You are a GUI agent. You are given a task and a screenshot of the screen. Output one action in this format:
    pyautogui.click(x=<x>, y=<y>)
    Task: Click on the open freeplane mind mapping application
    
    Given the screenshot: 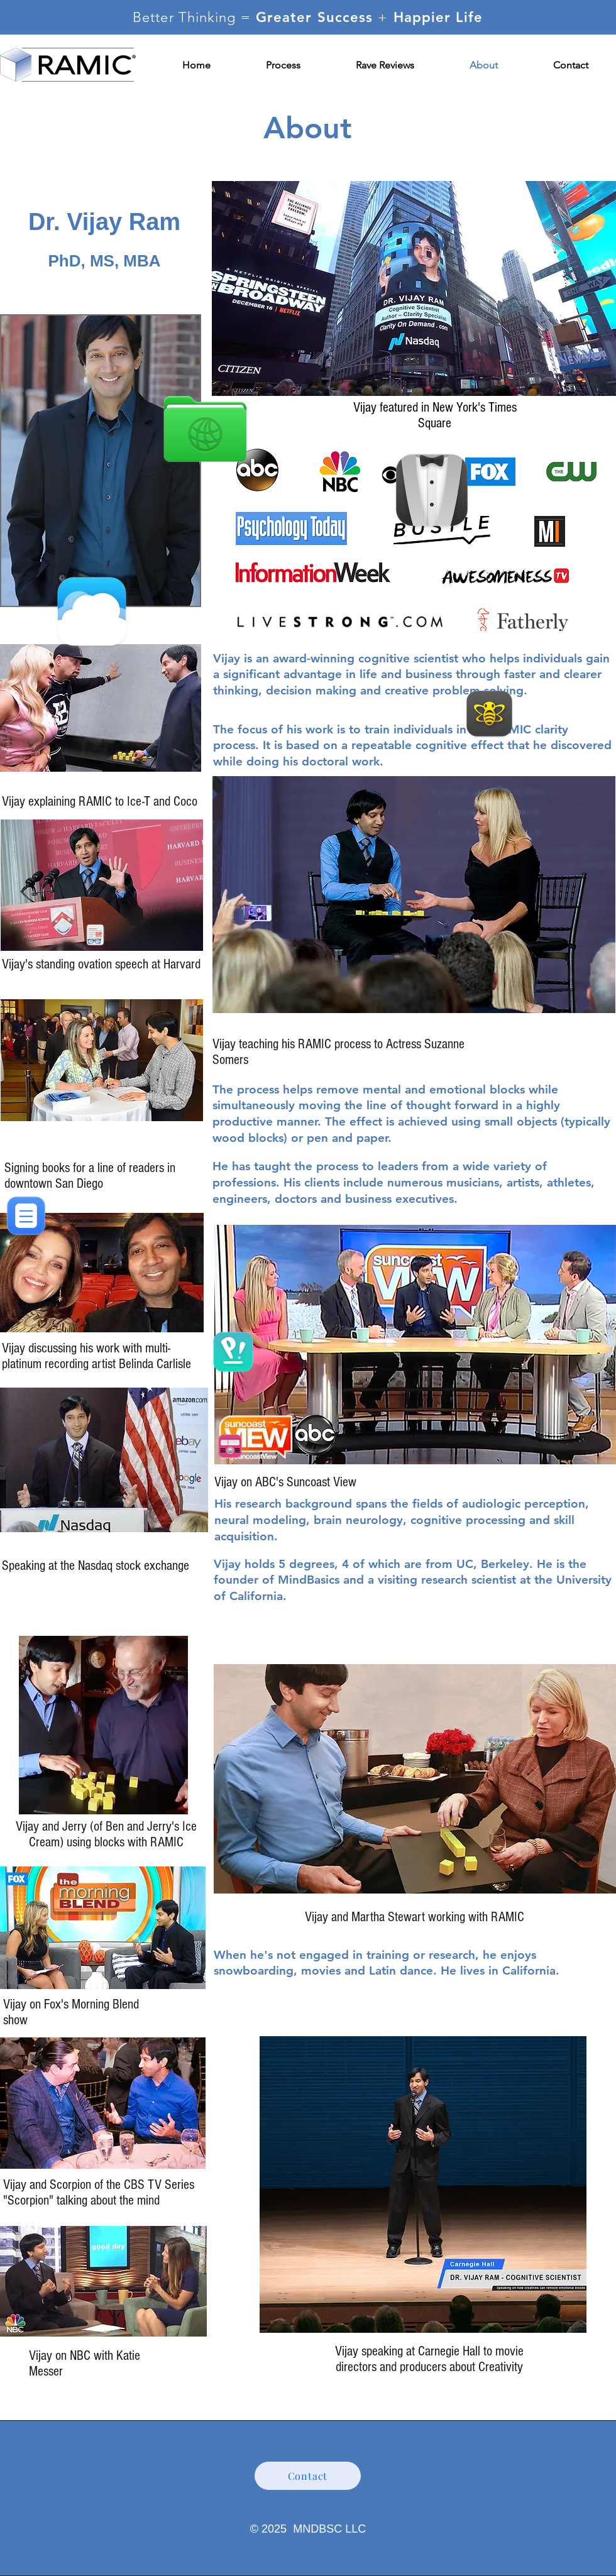 What is the action you would take?
    pyautogui.click(x=489, y=713)
    